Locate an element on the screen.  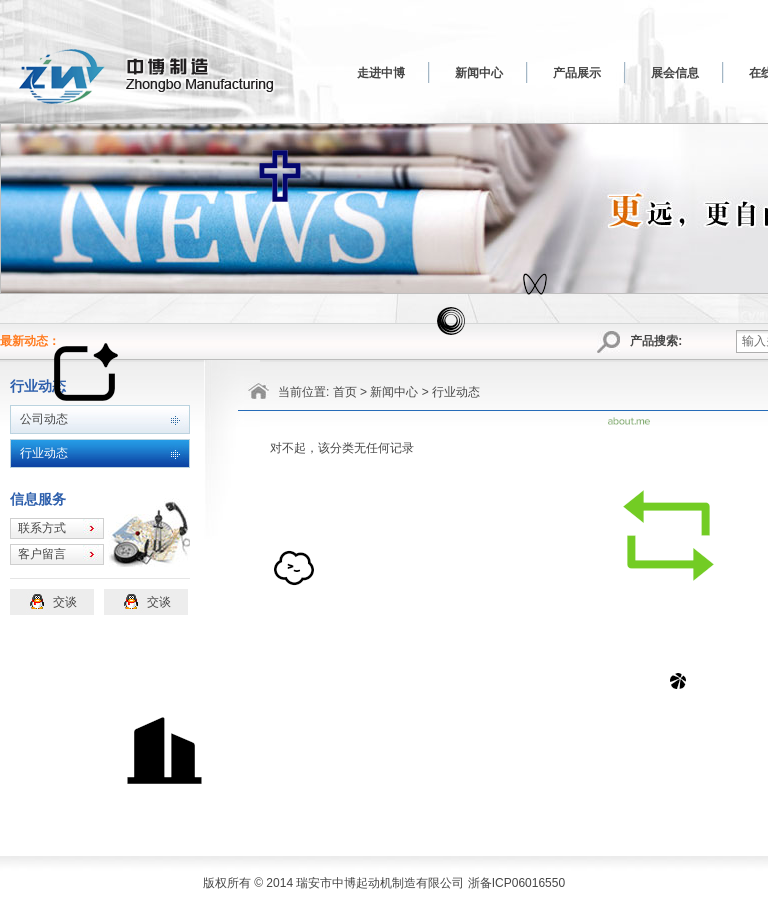
generate content using AI is located at coordinates (84, 373).